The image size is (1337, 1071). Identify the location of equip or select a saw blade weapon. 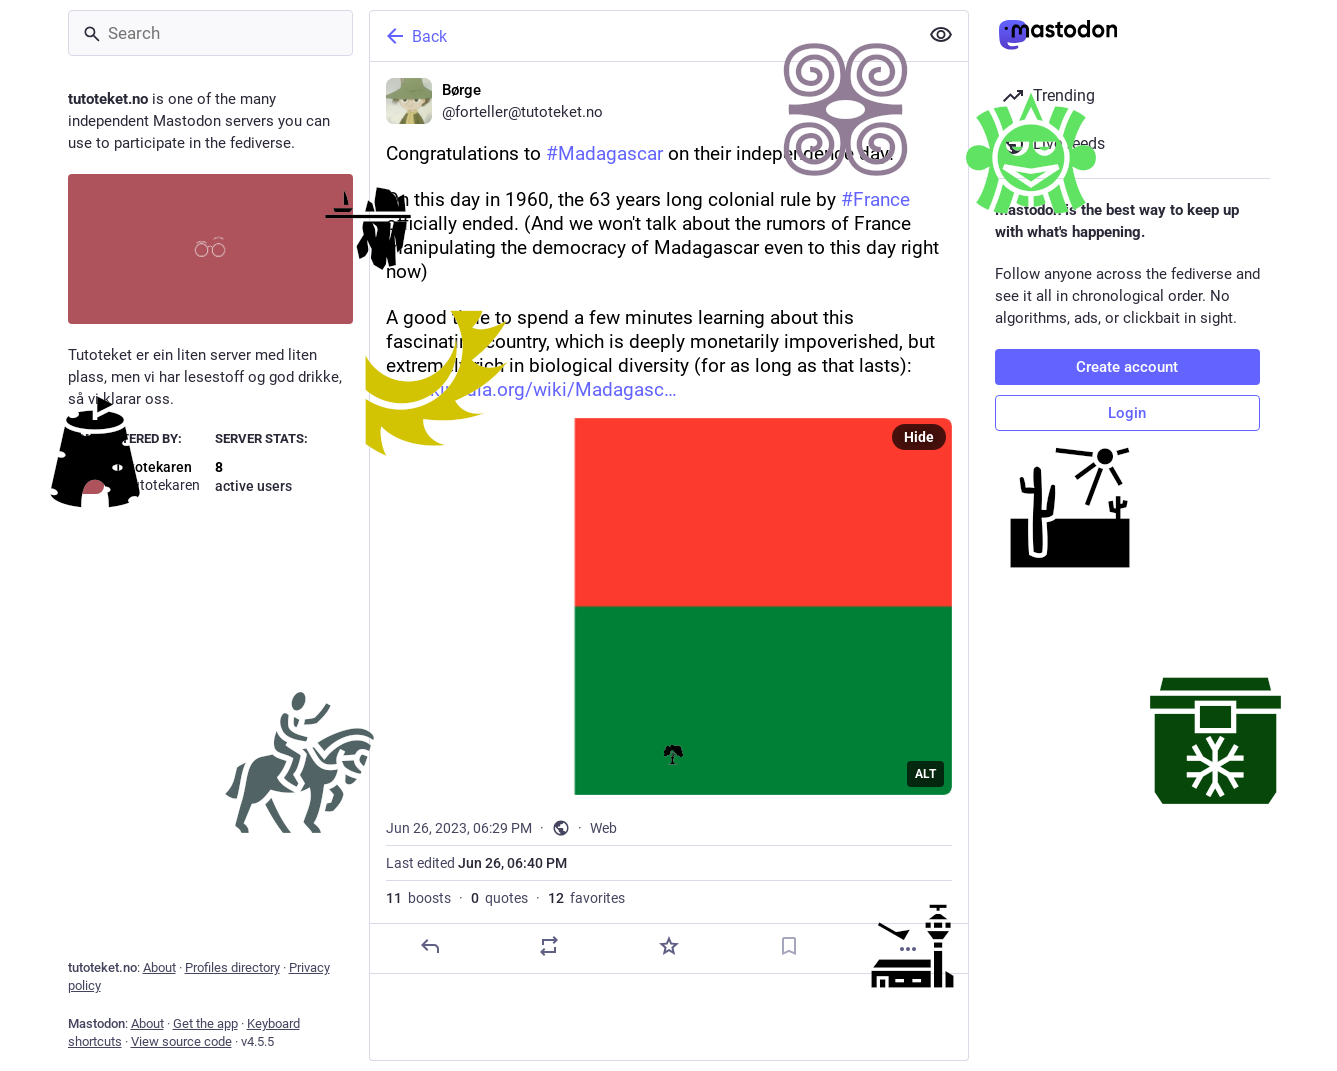
(437, 383).